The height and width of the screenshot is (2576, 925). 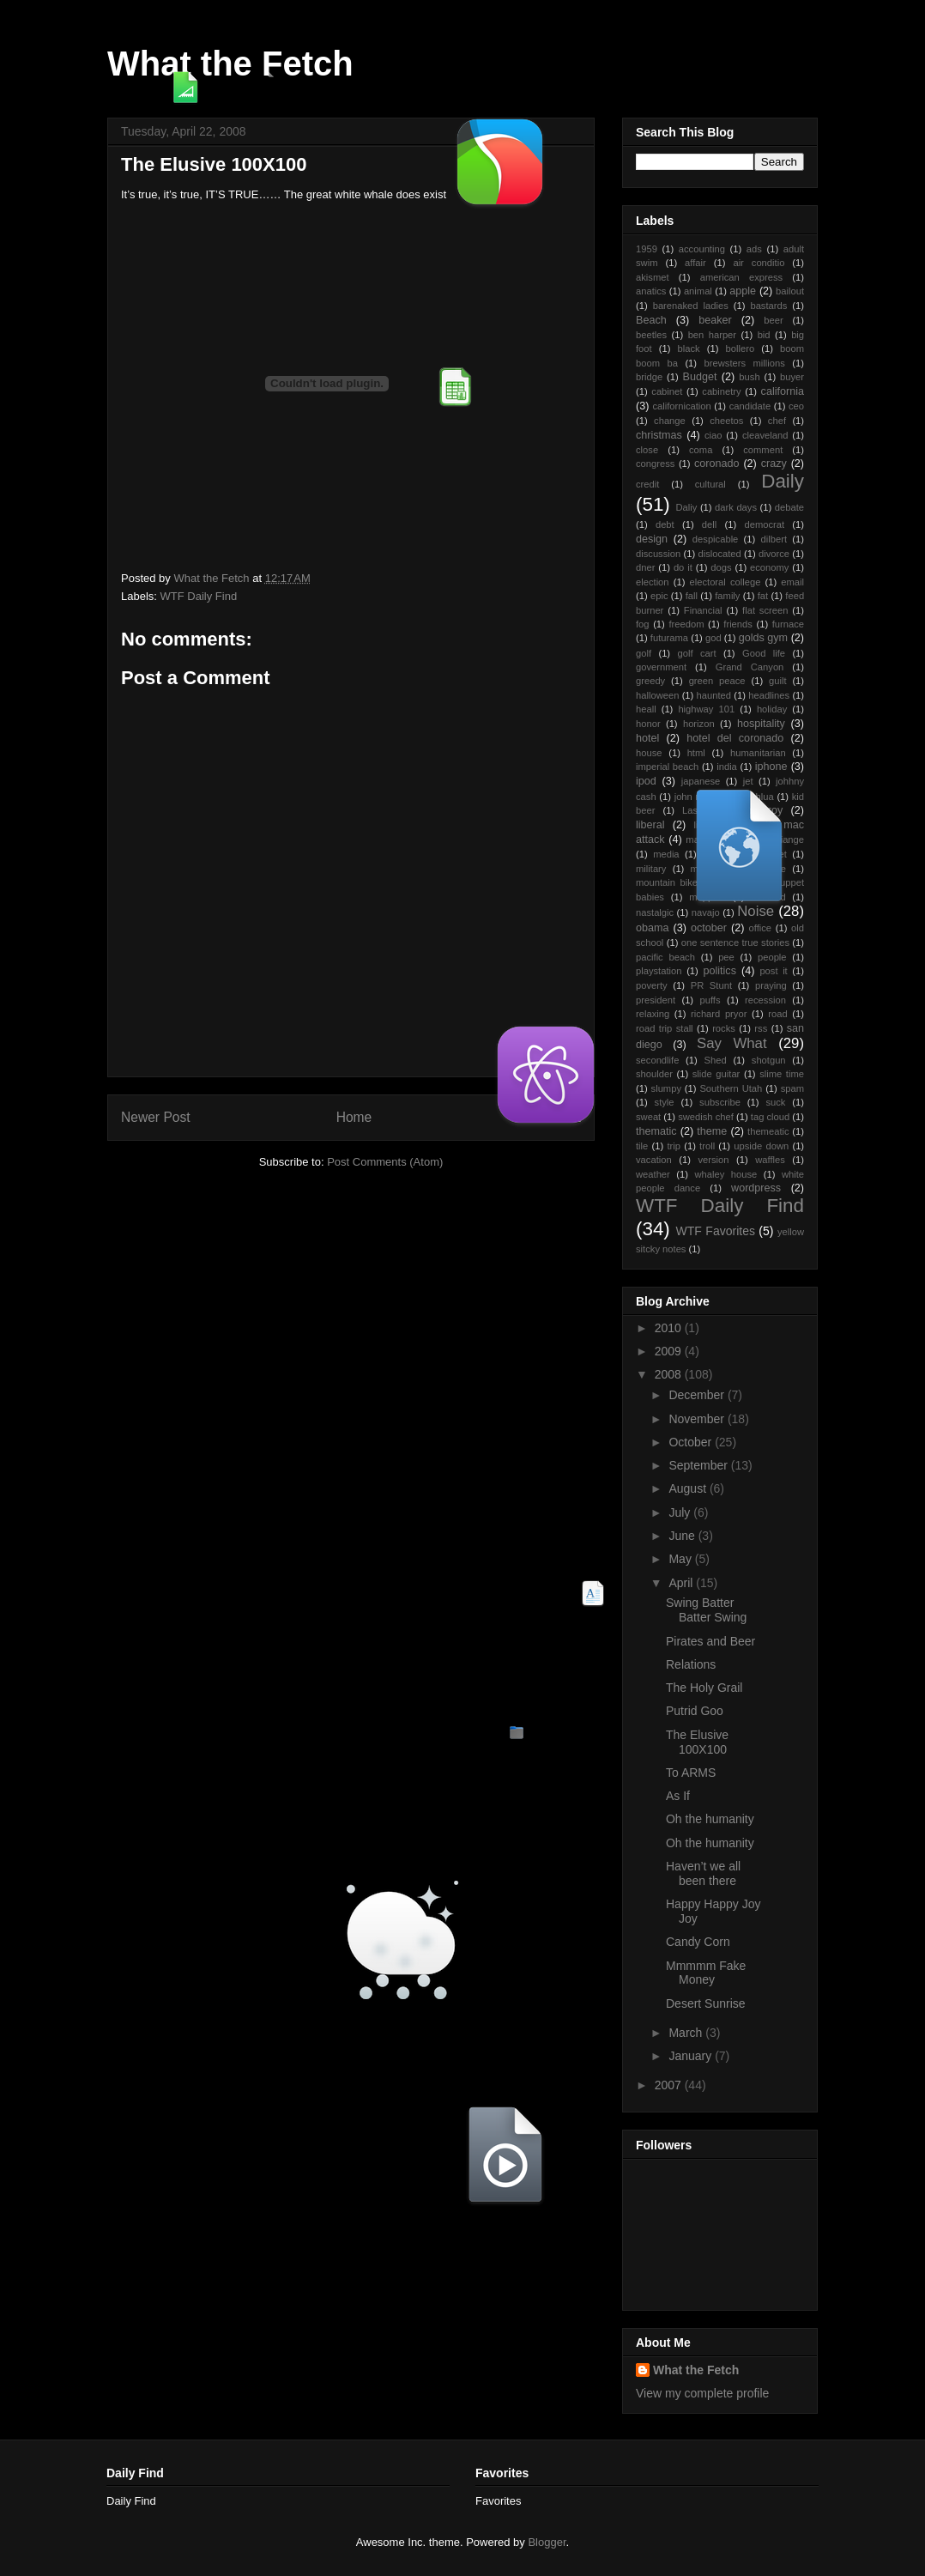 What do you see at coordinates (455, 386) in the screenshot?
I see `open a spreadsheet template file` at bounding box center [455, 386].